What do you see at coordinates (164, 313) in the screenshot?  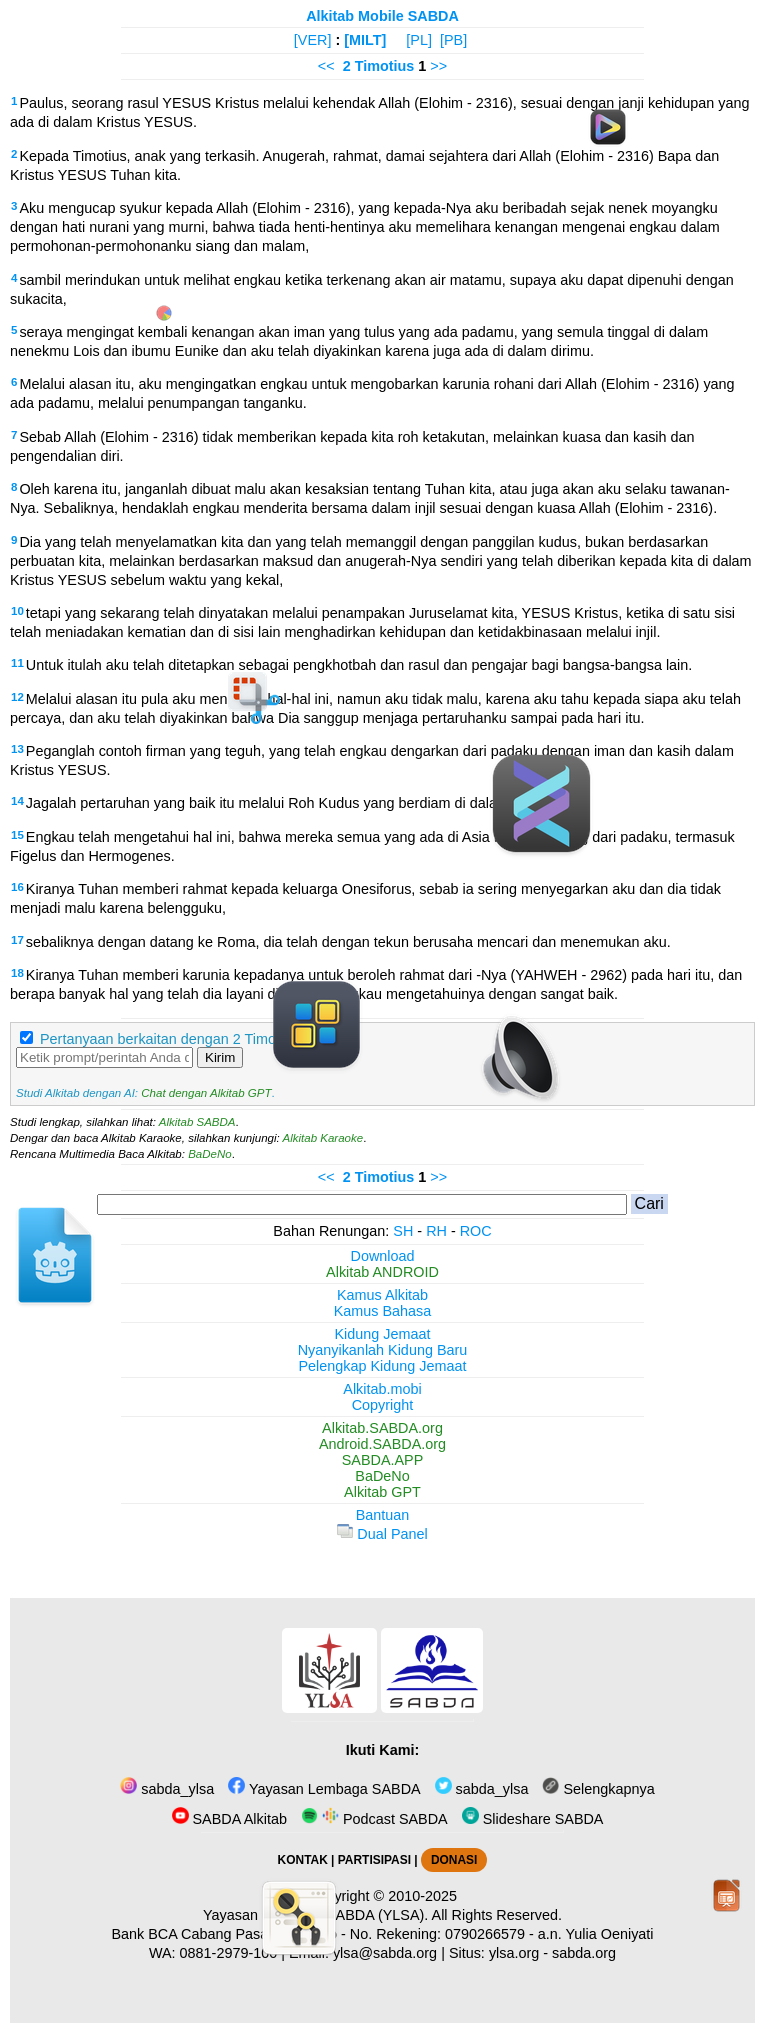 I see `open baobab disk usage analyzer` at bounding box center [164, 313].